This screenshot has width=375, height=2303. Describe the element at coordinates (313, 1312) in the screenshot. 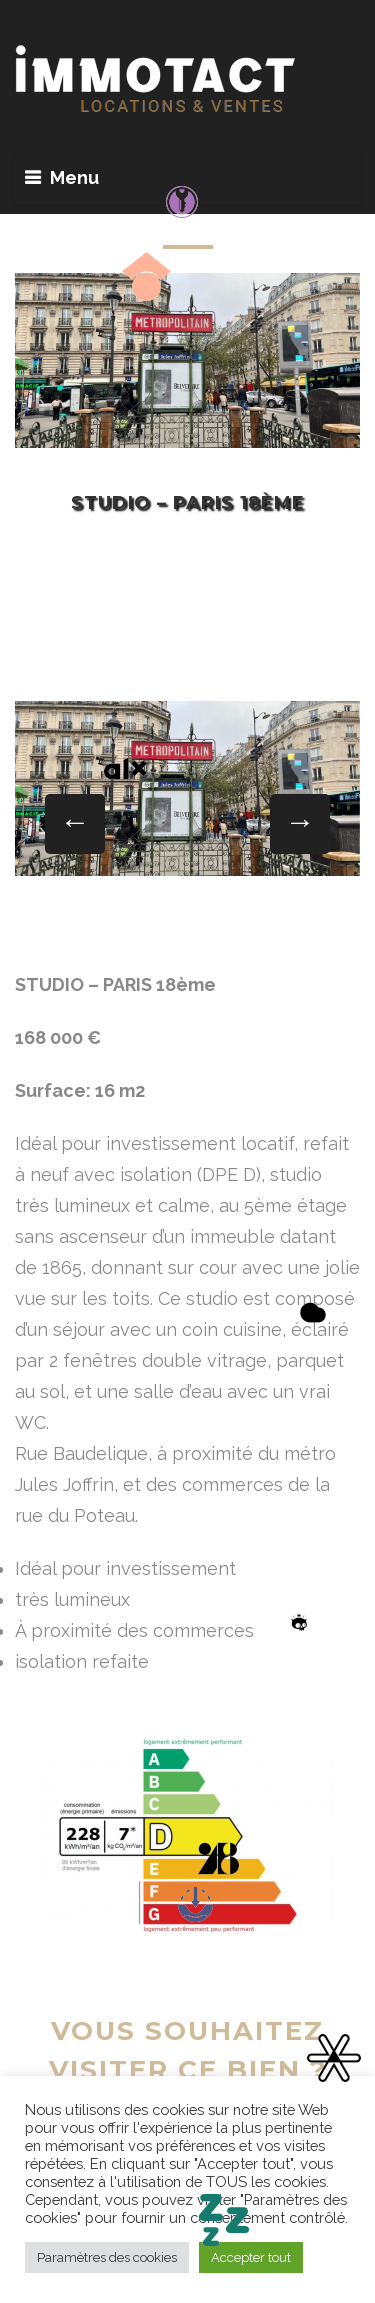

I see `indicates cloudy weather conditions` at that location.